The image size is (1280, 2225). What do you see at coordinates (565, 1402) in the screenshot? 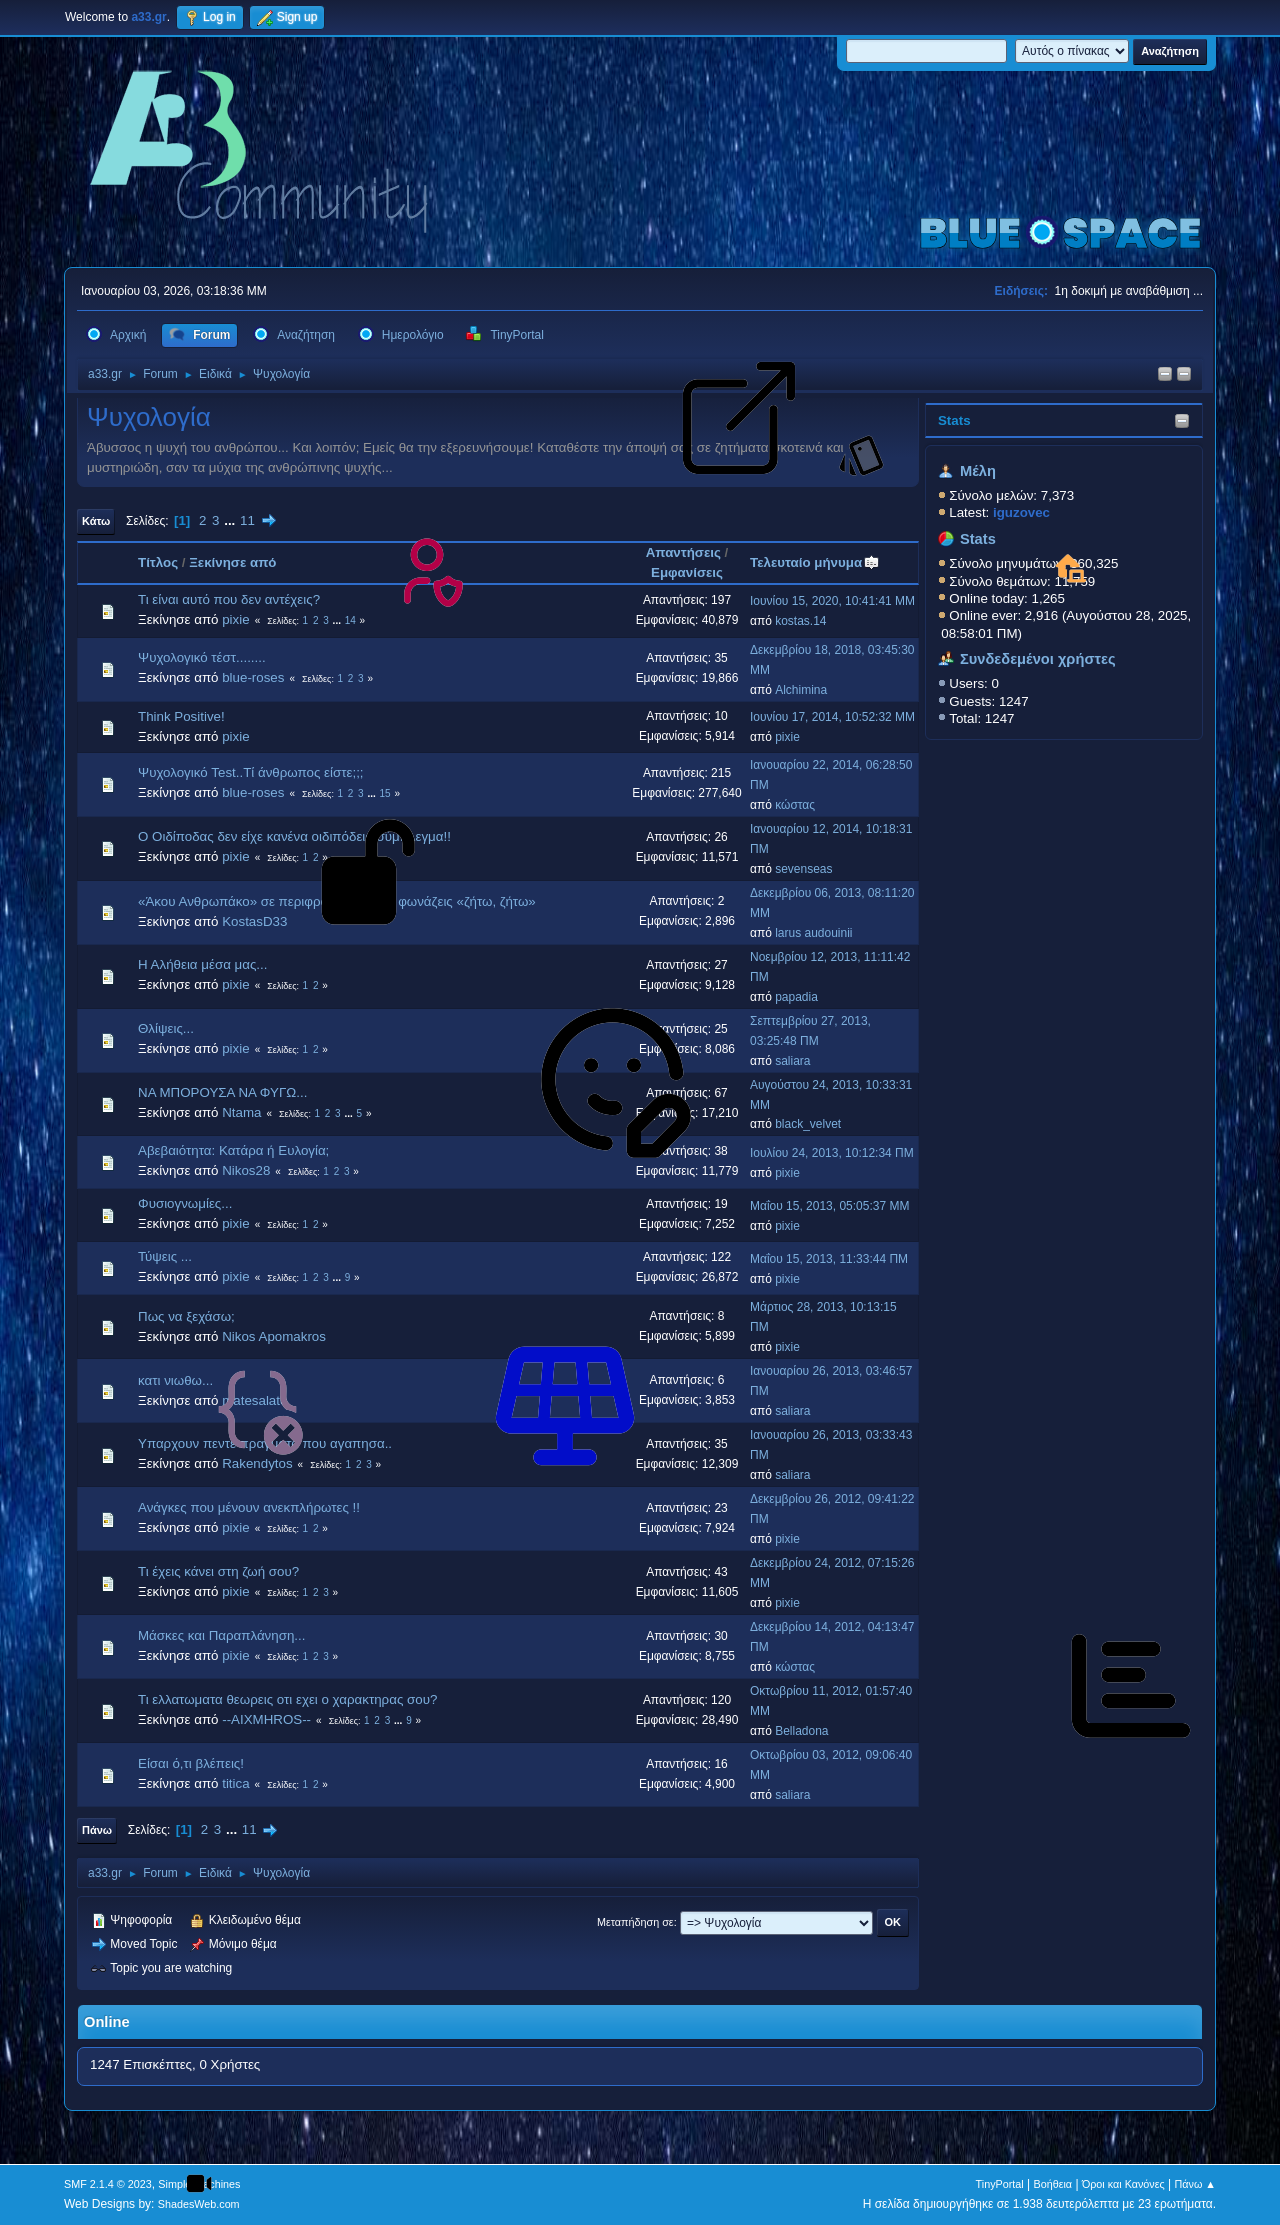
I see `access solar energy or power settings` at bounding box center [565, 1402].